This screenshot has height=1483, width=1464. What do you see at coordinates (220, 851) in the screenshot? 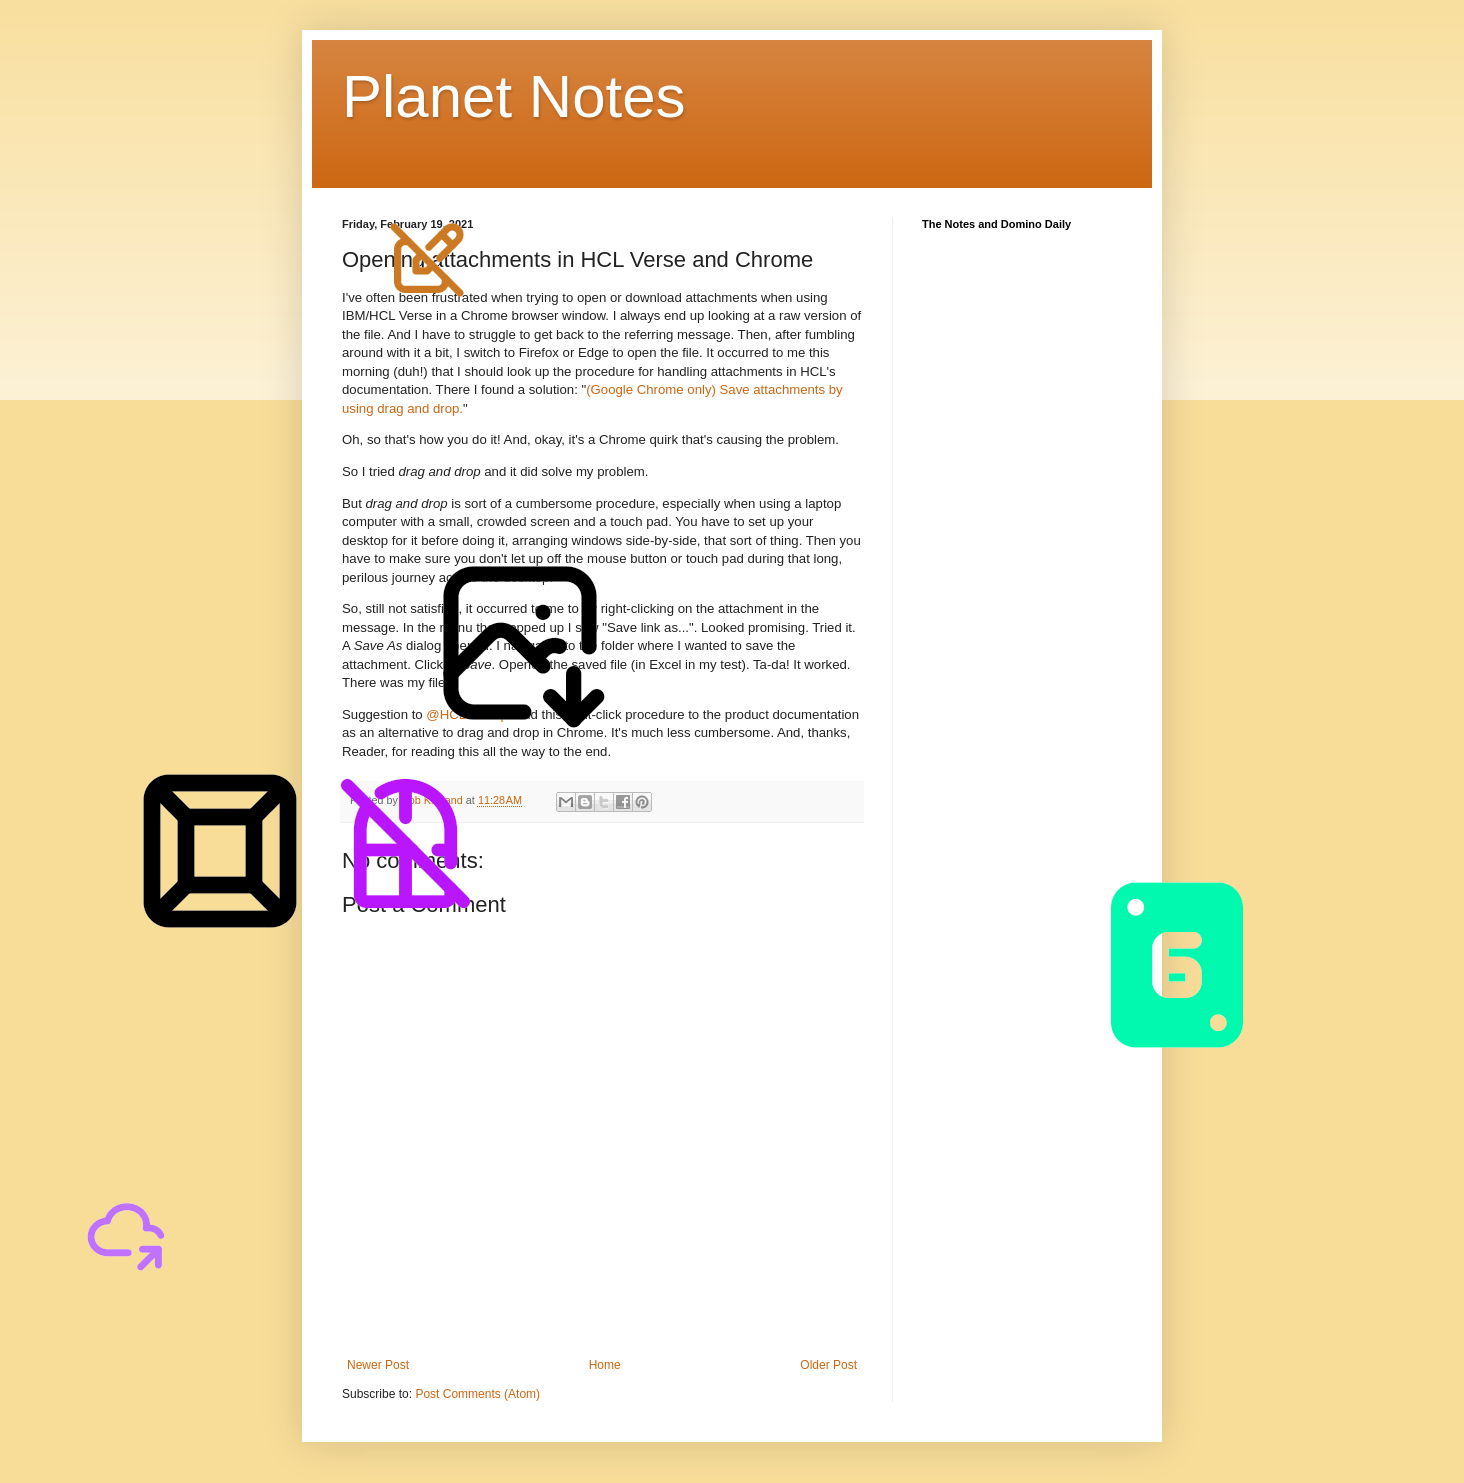
I see `inspect element box model in developer tools` at bounding box center [220, 851].